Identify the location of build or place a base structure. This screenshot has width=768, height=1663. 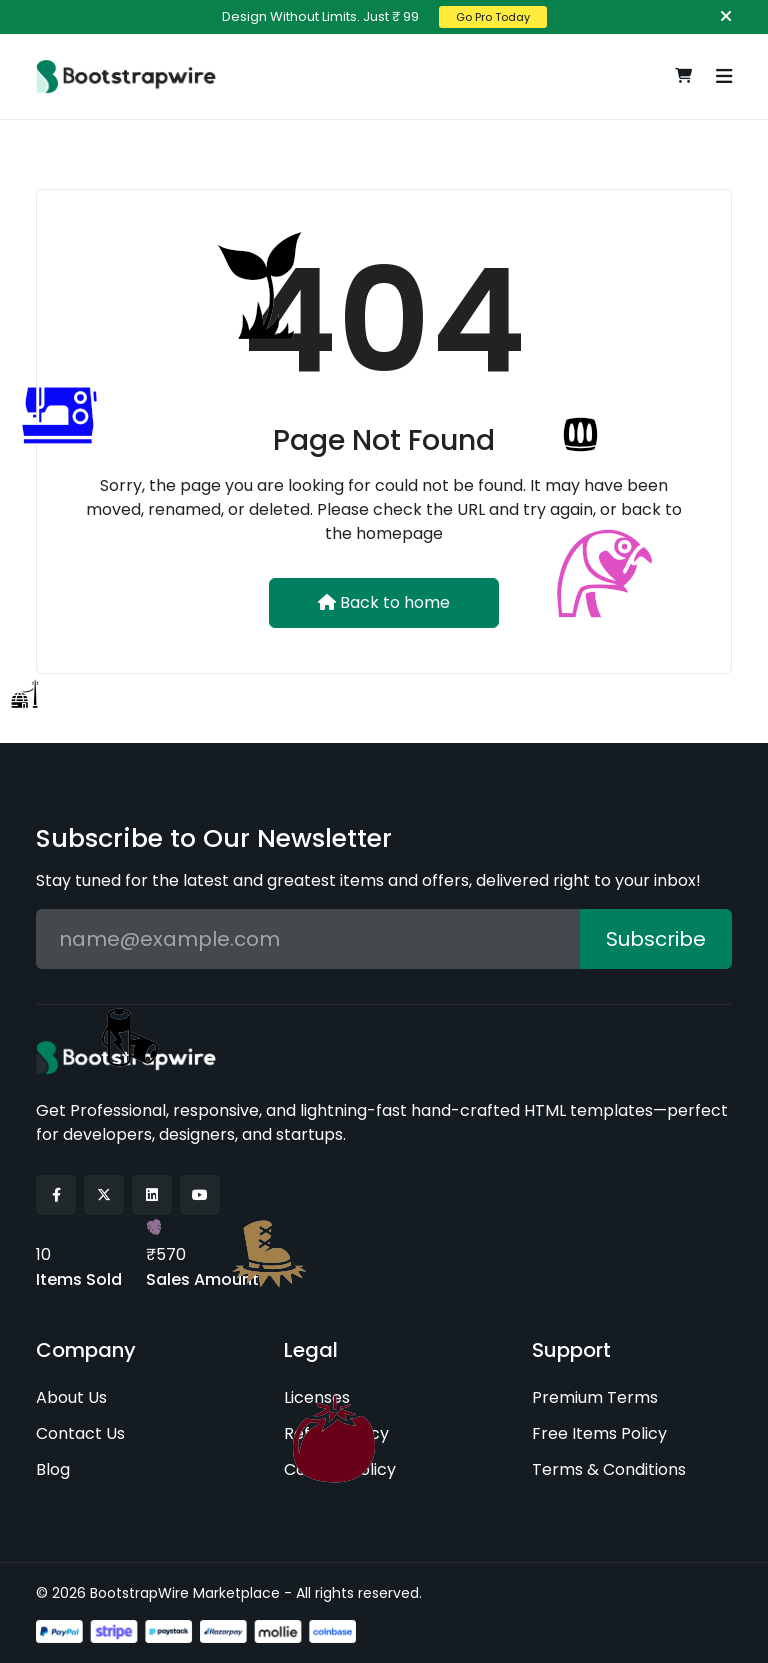
(25, 693).